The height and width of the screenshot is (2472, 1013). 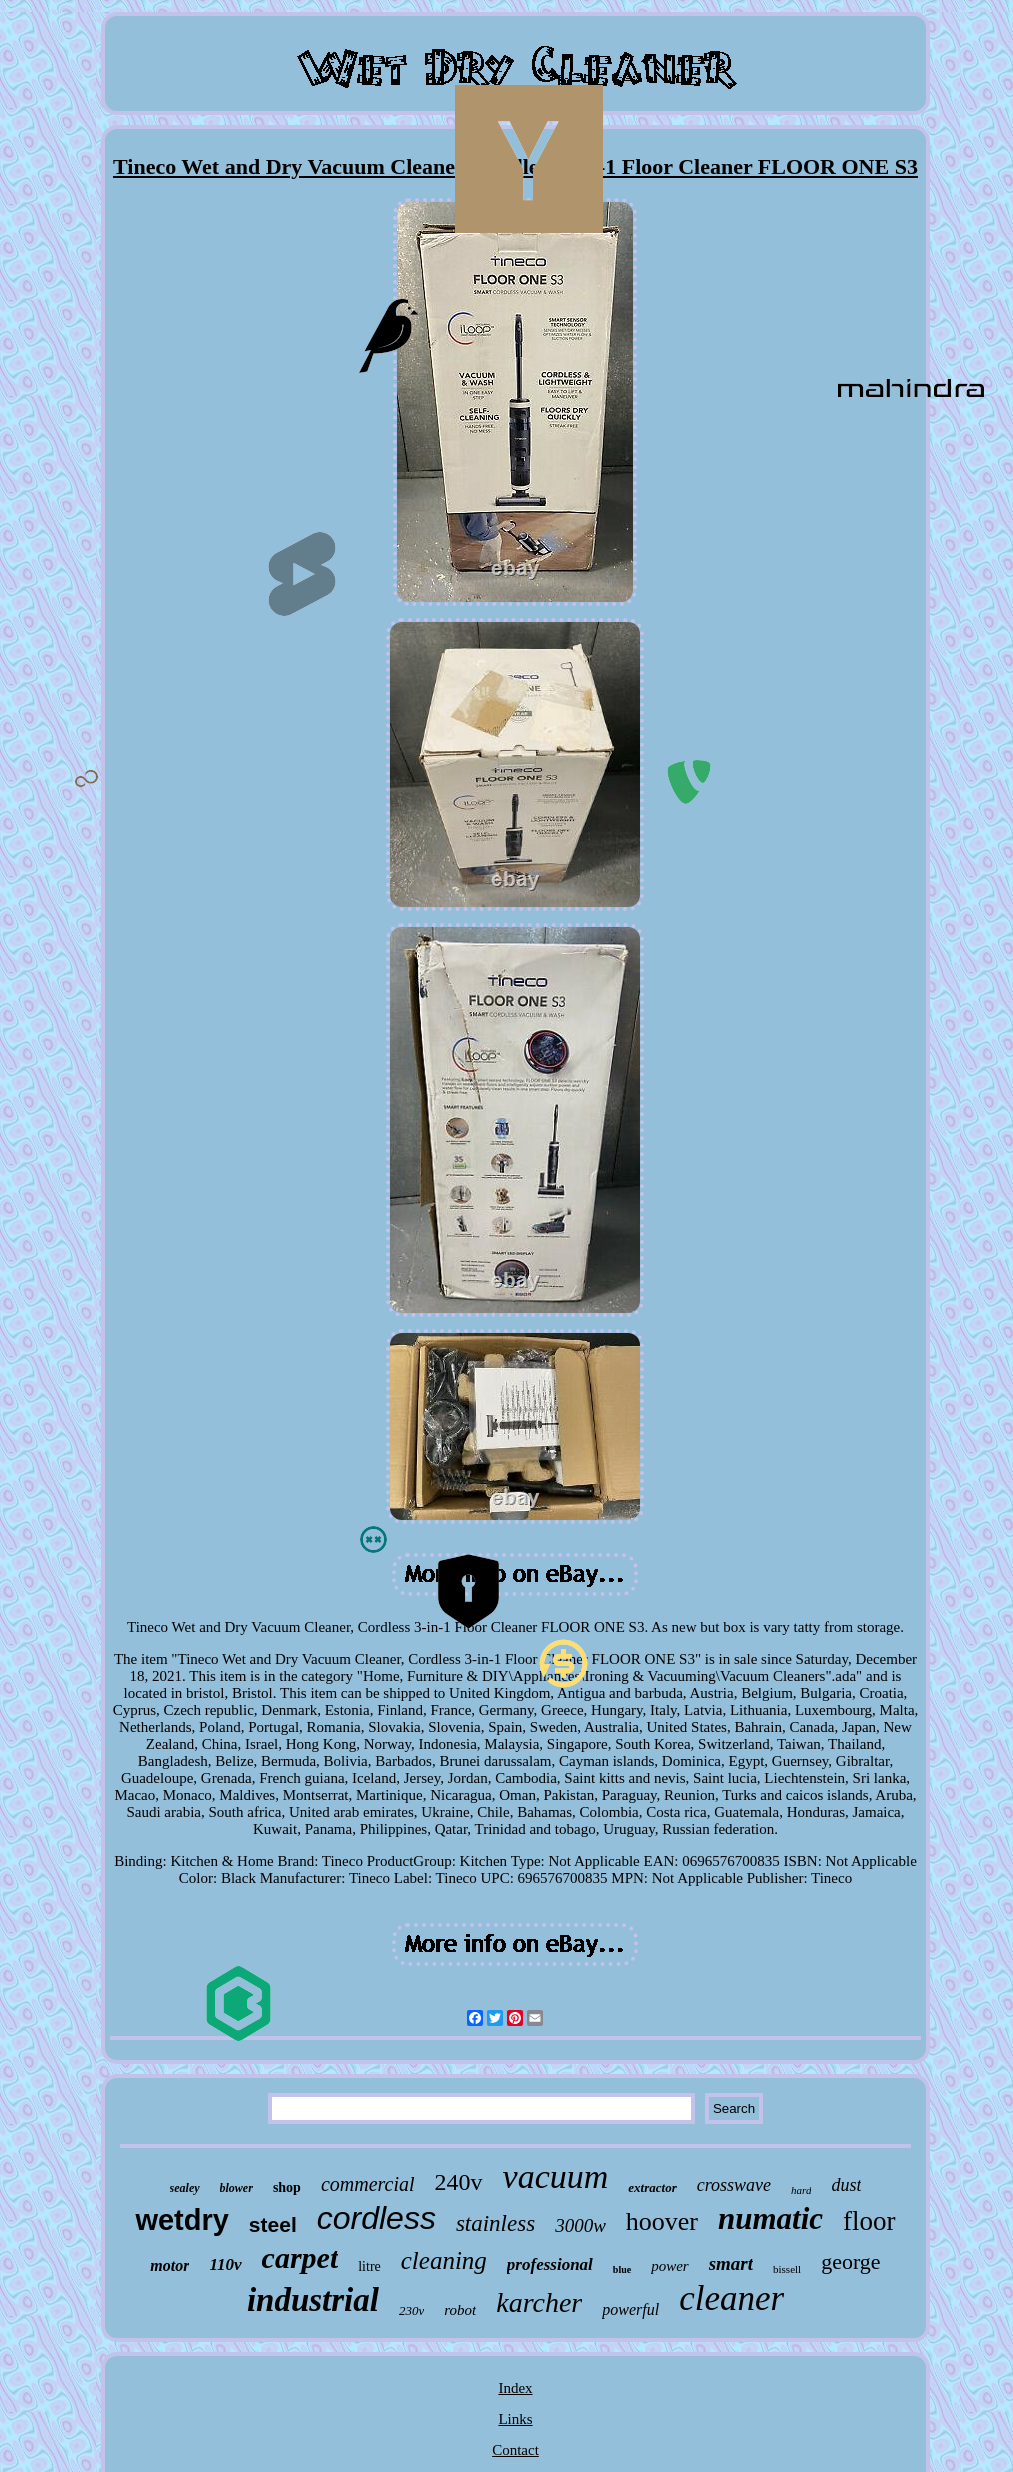 I want to click on TYPO3 content management system logo, so click(x=689, y=782).